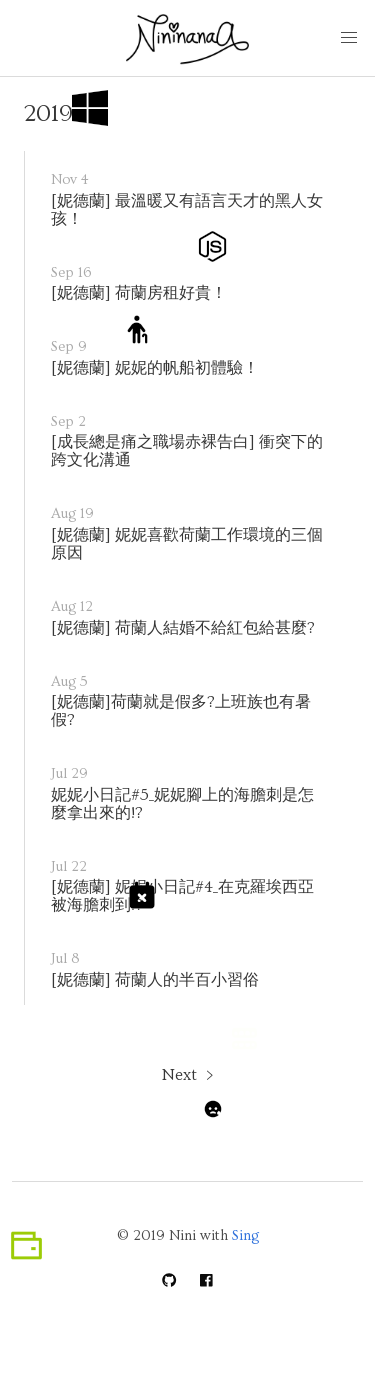 Image resolution: width=375 pixels, height=1389 pixels. I want to click on indicate negative feedback or dissatisfaction, so click(213, 1109).